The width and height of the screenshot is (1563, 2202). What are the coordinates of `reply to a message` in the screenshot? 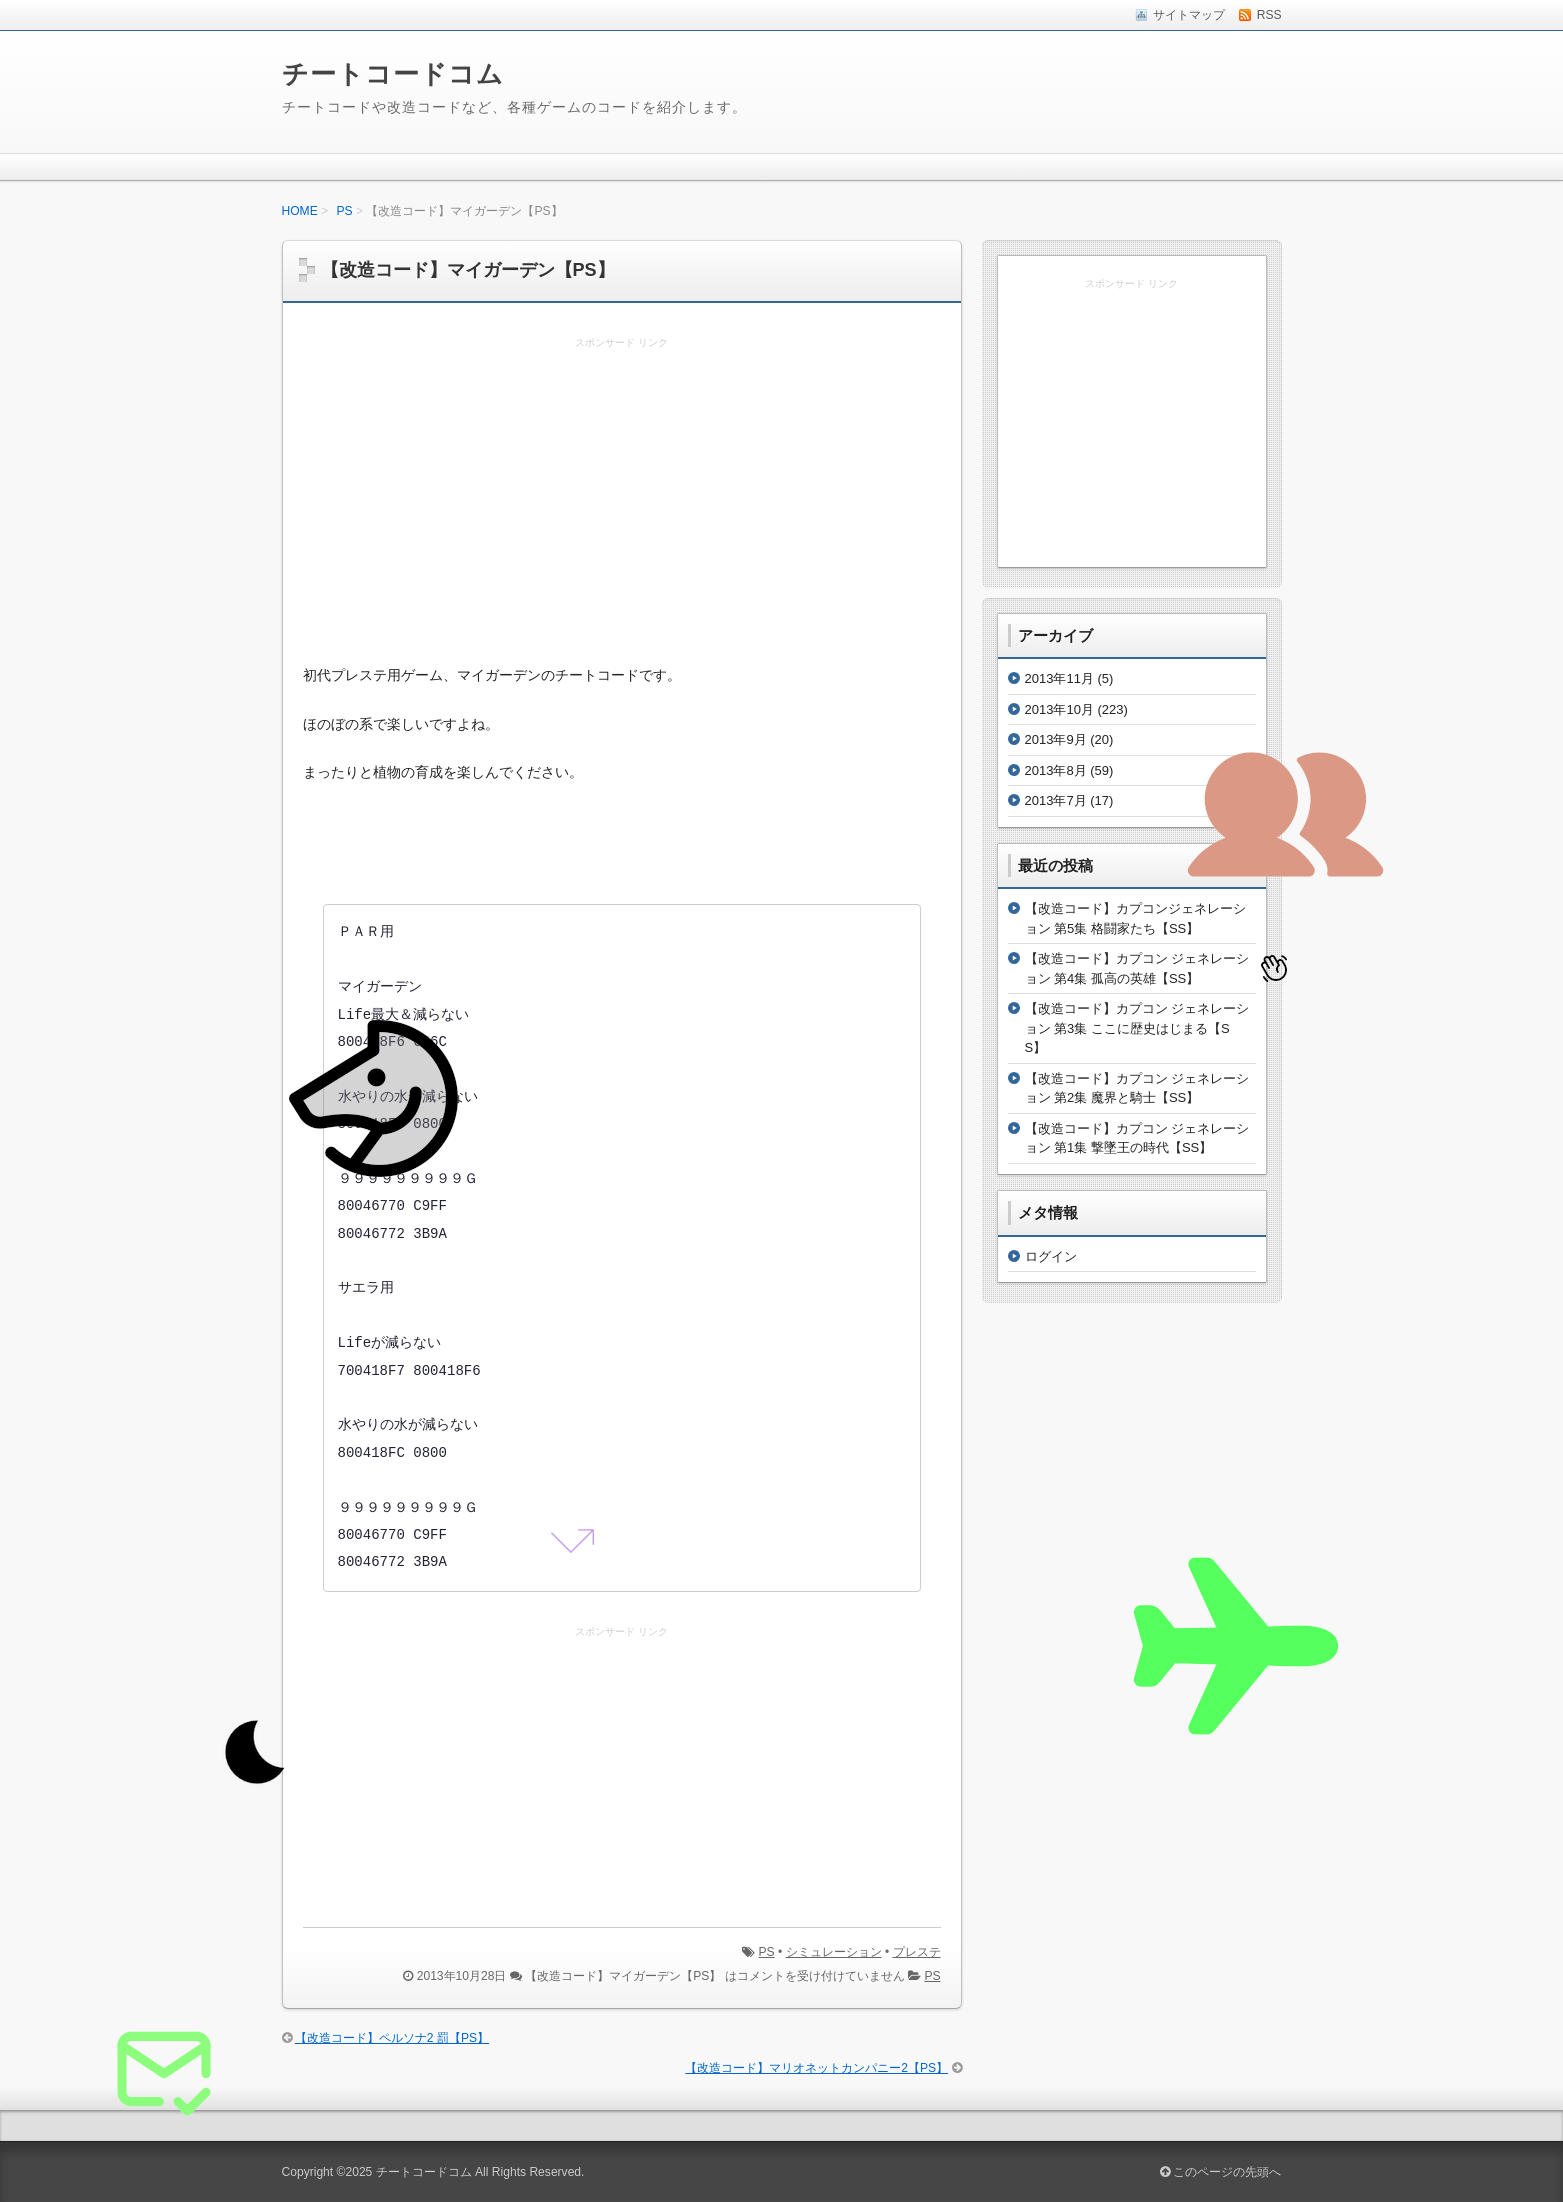 It's located at (572, 1539).